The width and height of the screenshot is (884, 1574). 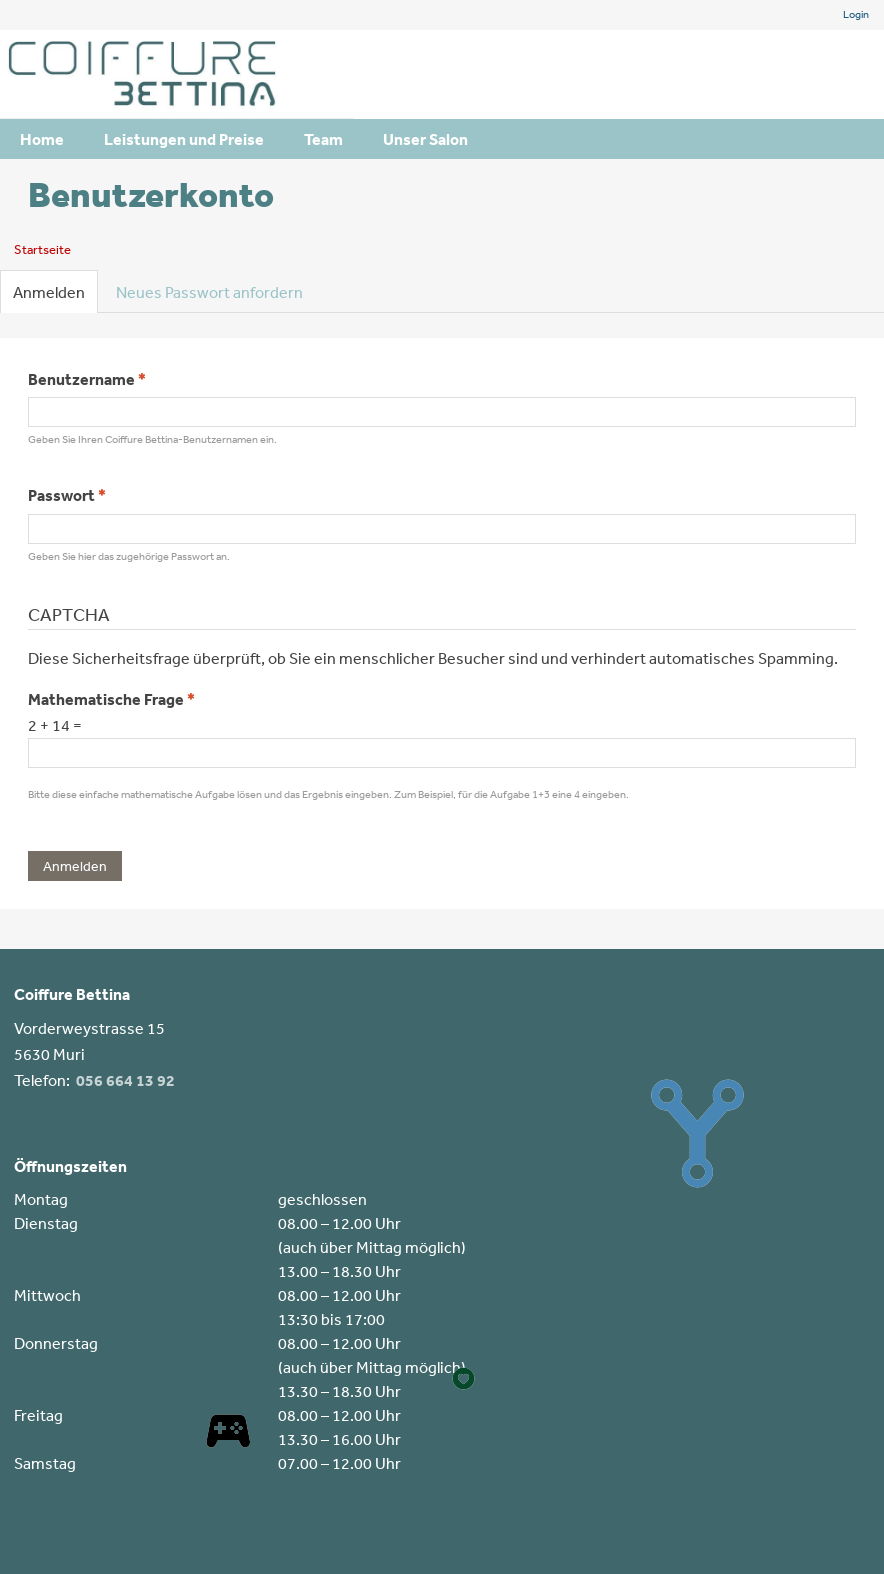 I want to click on view repository branch network, so click(x=697, y=1133).